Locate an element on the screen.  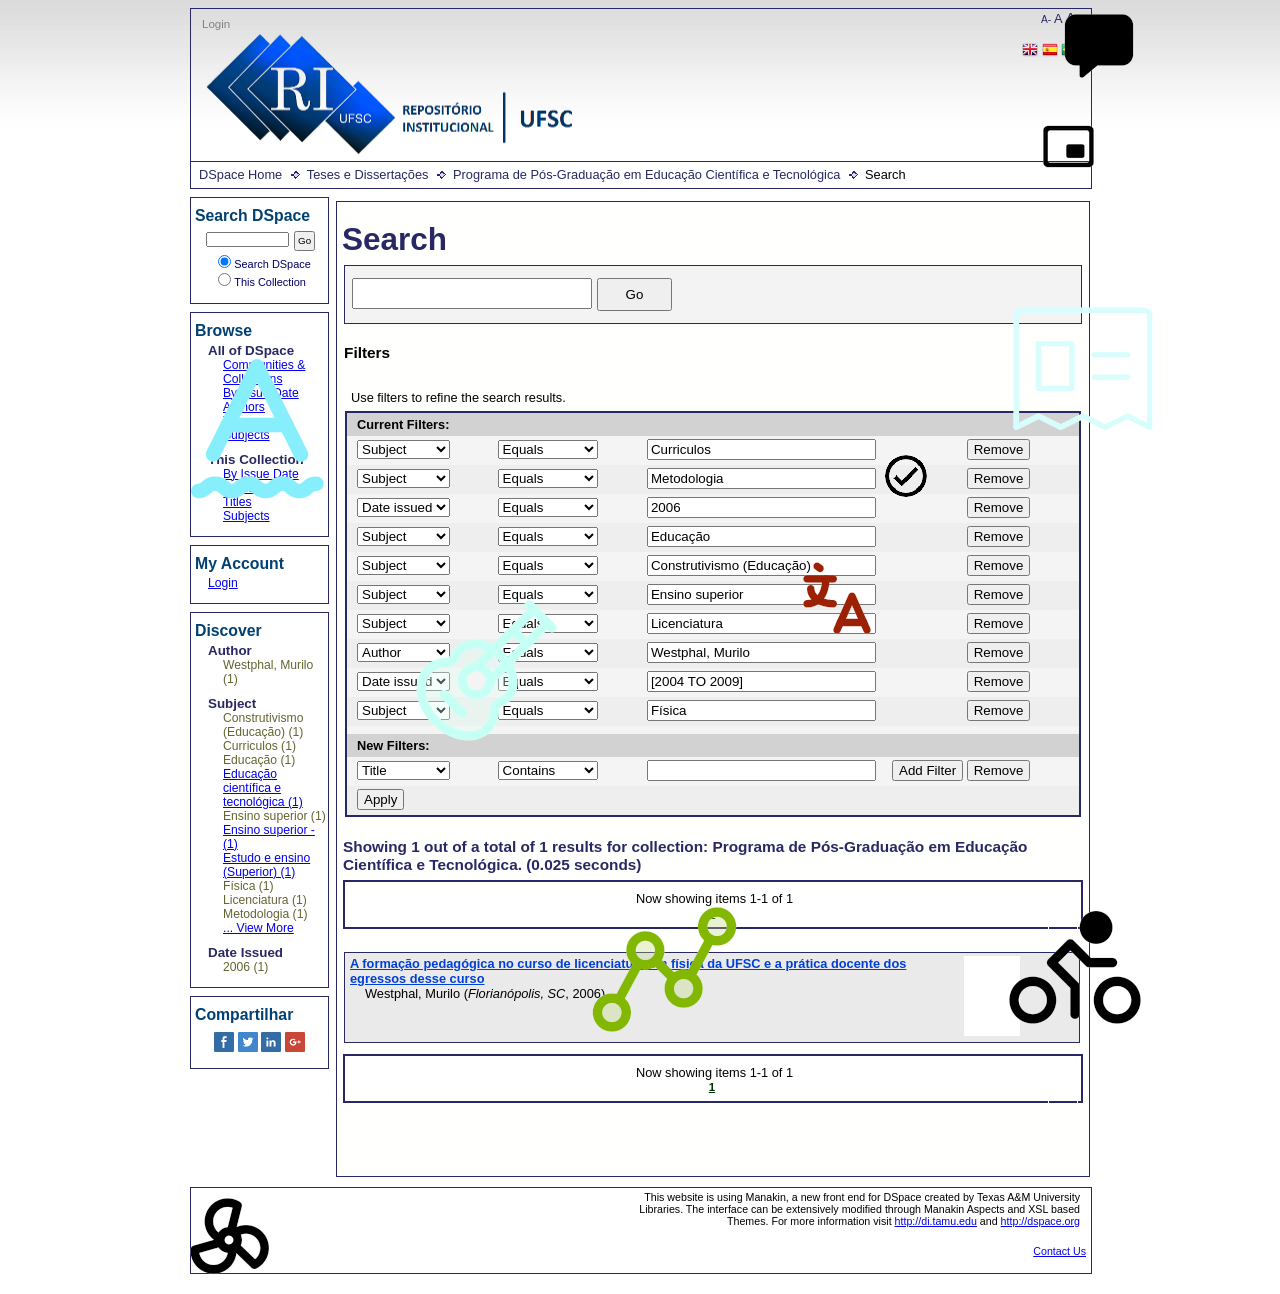
access bike rental or cycling options is located at coordinates (1075, 972).